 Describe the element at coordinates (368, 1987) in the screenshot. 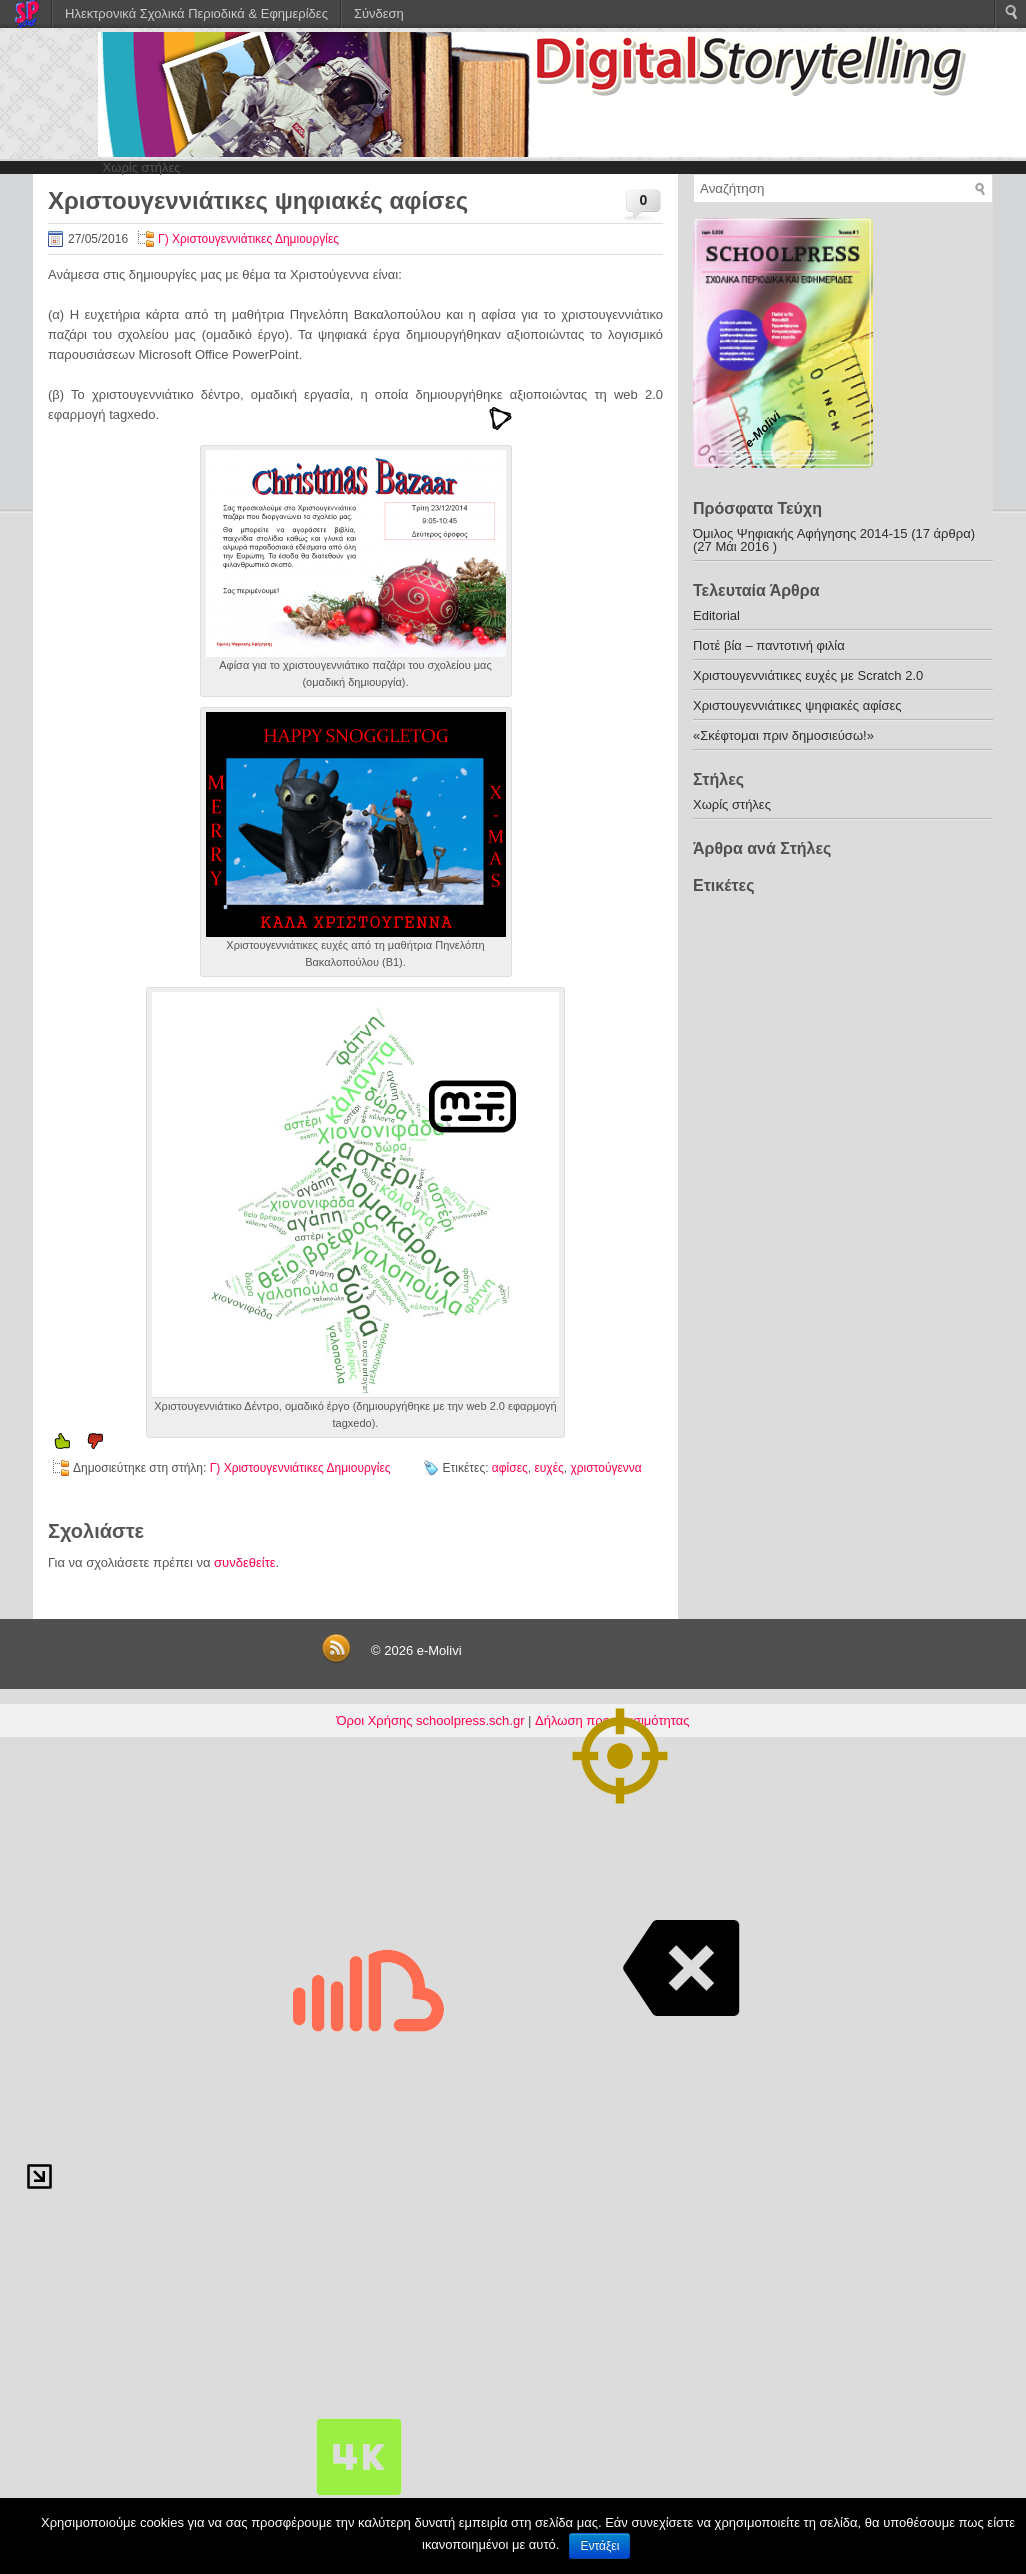

I see `open soundcloud app` at that location.